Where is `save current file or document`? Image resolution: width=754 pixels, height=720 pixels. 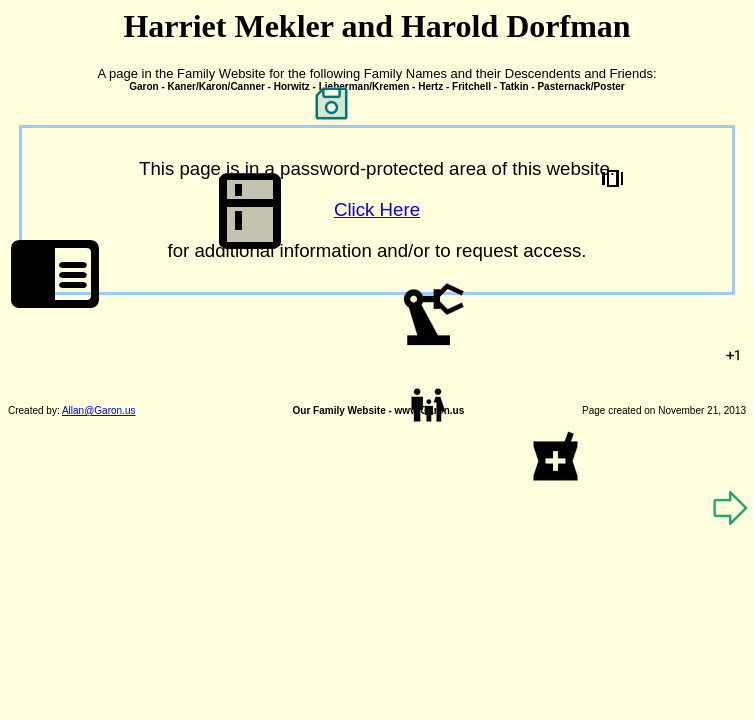
save current file or document is located at coordinates (331, 103).